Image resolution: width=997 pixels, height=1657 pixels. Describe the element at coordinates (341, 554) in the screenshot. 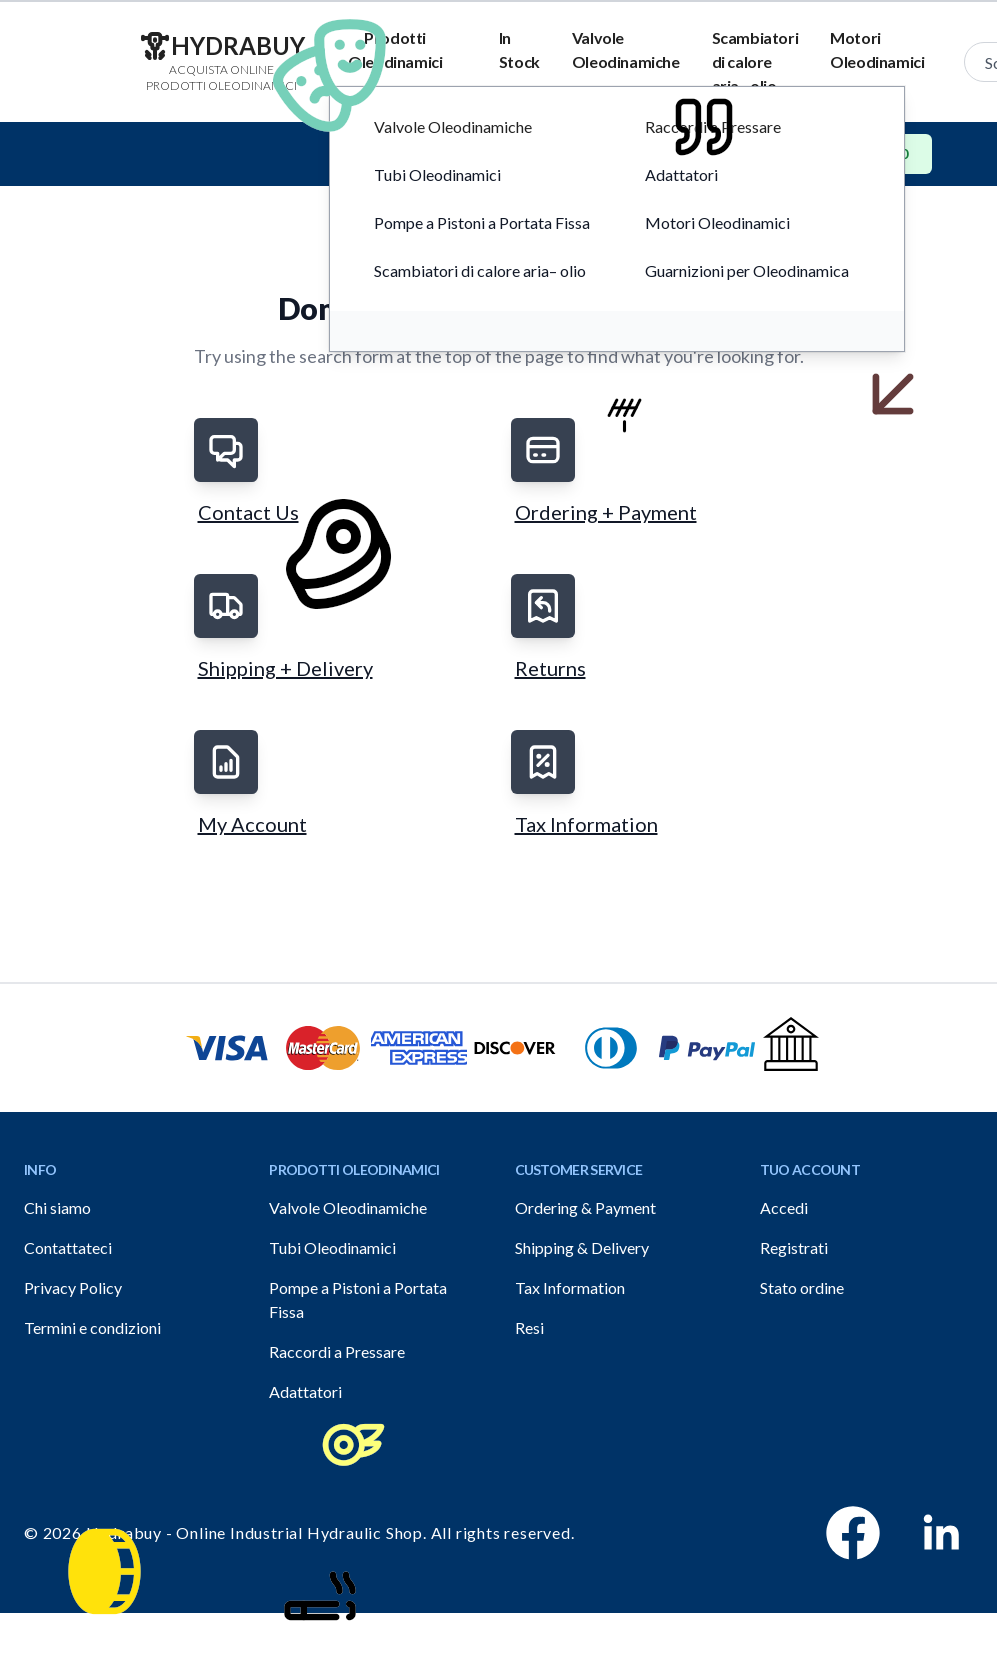

I see `filter recipes by beef or red meat` at that location.